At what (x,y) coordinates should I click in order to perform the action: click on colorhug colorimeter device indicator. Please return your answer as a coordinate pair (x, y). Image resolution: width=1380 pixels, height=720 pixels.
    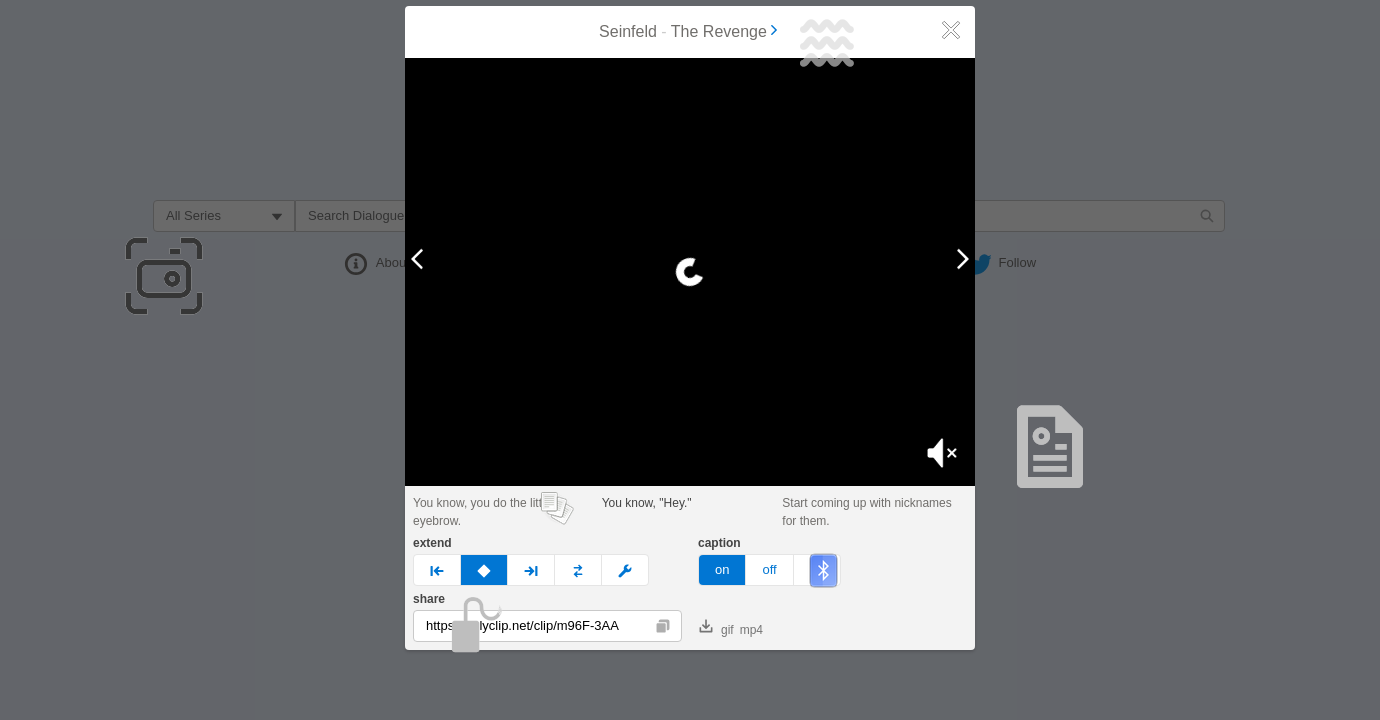
    Looking at the image, I should click on (475, 628).